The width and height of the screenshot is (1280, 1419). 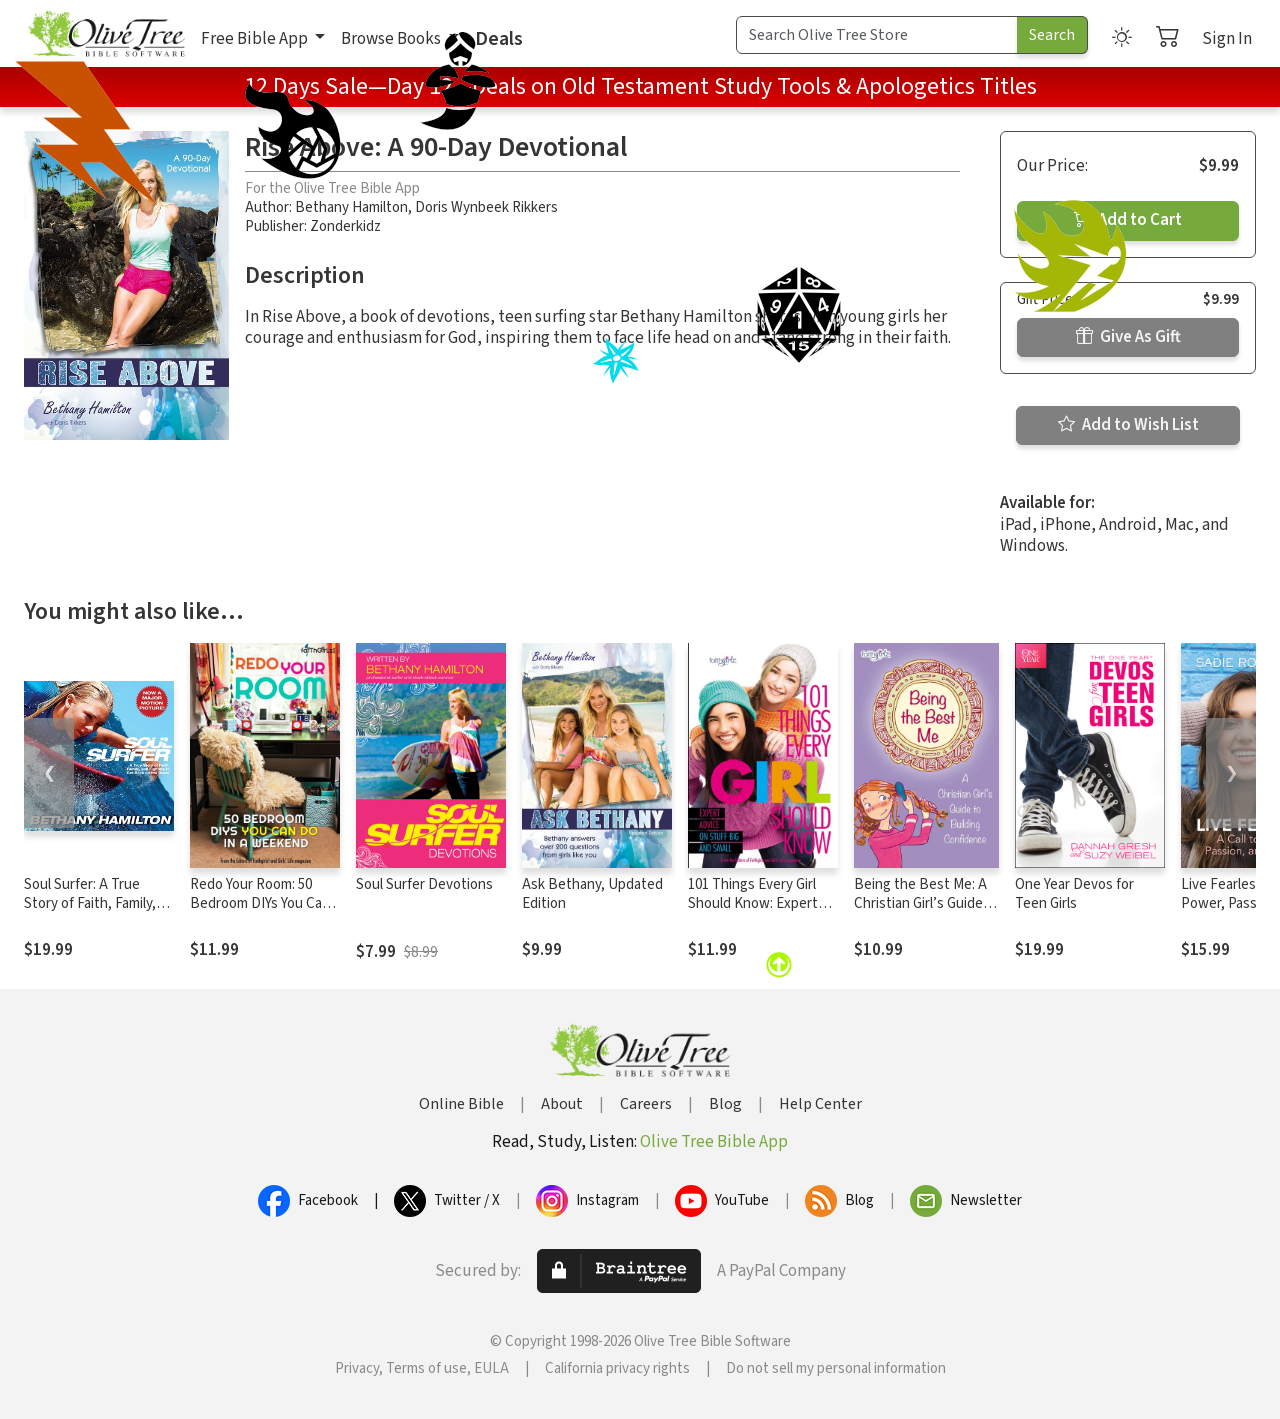 I want to click on fire-type attack or ability in a game, so click(x=291, y=130).